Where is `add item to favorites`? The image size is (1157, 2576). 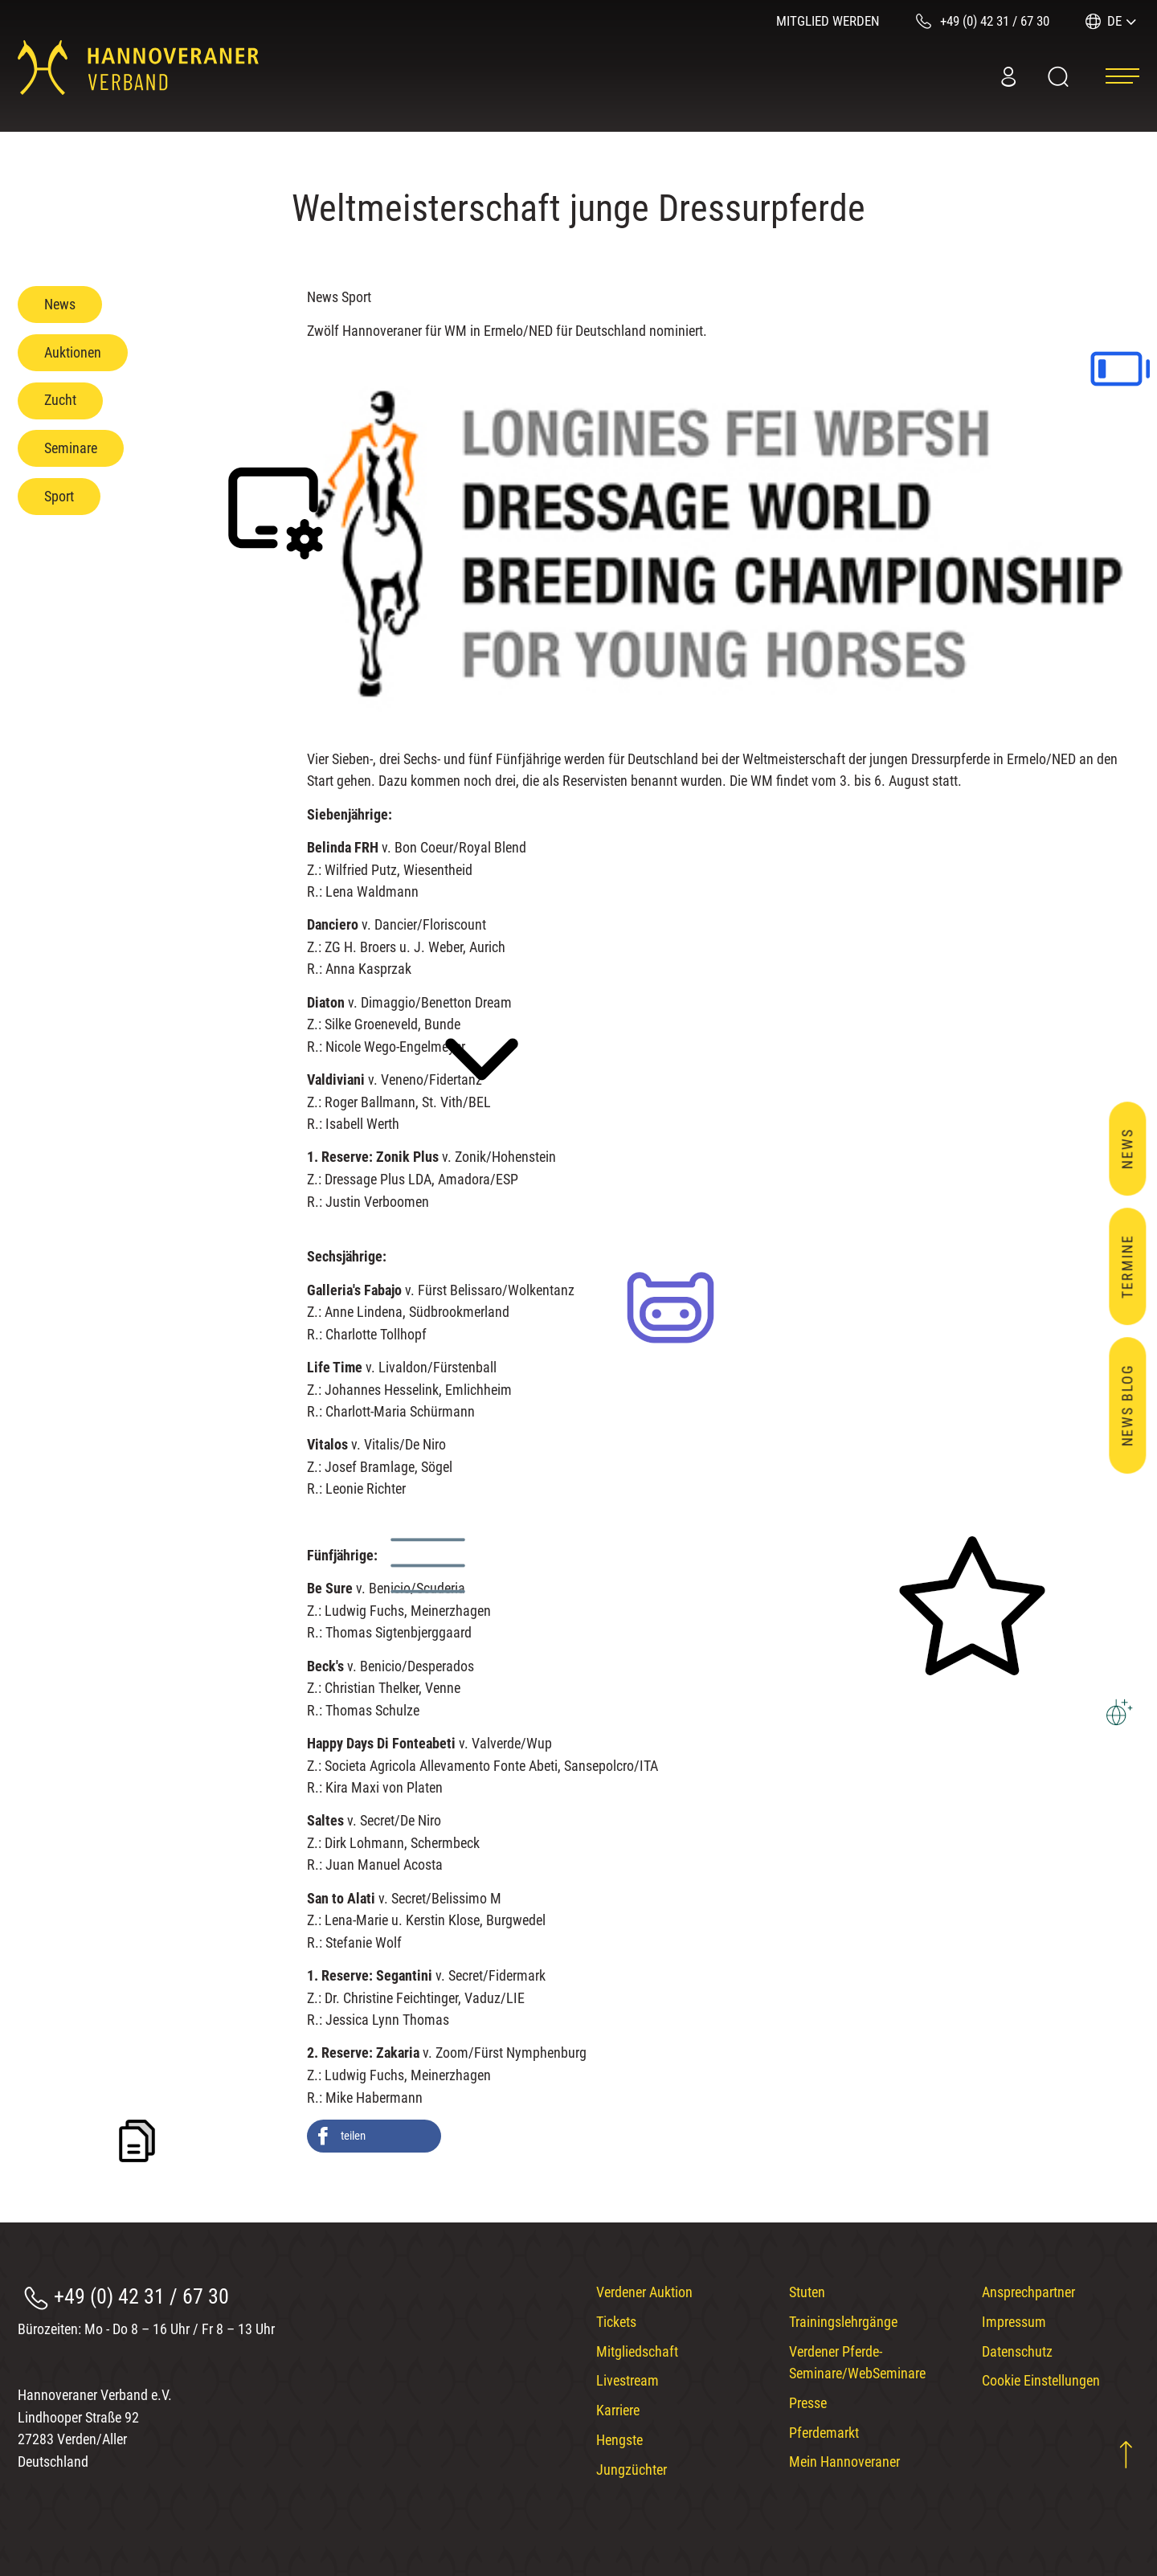
add item to favorites is located at coordinates (972, 1613).